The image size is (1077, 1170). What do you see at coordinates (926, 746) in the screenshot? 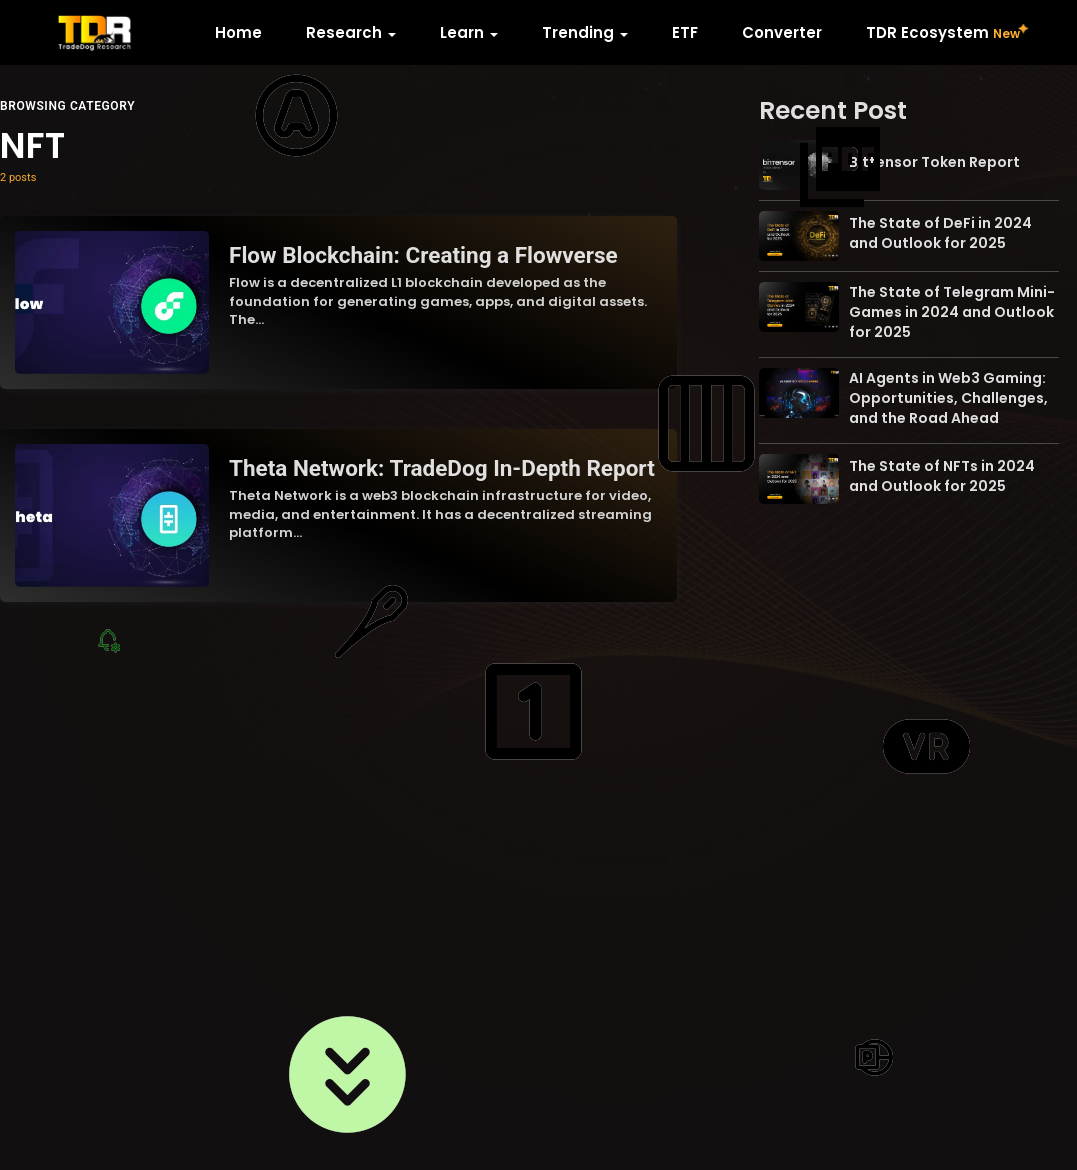
I see `access virtual reality mode or settings` at bounding box center [926, 746].